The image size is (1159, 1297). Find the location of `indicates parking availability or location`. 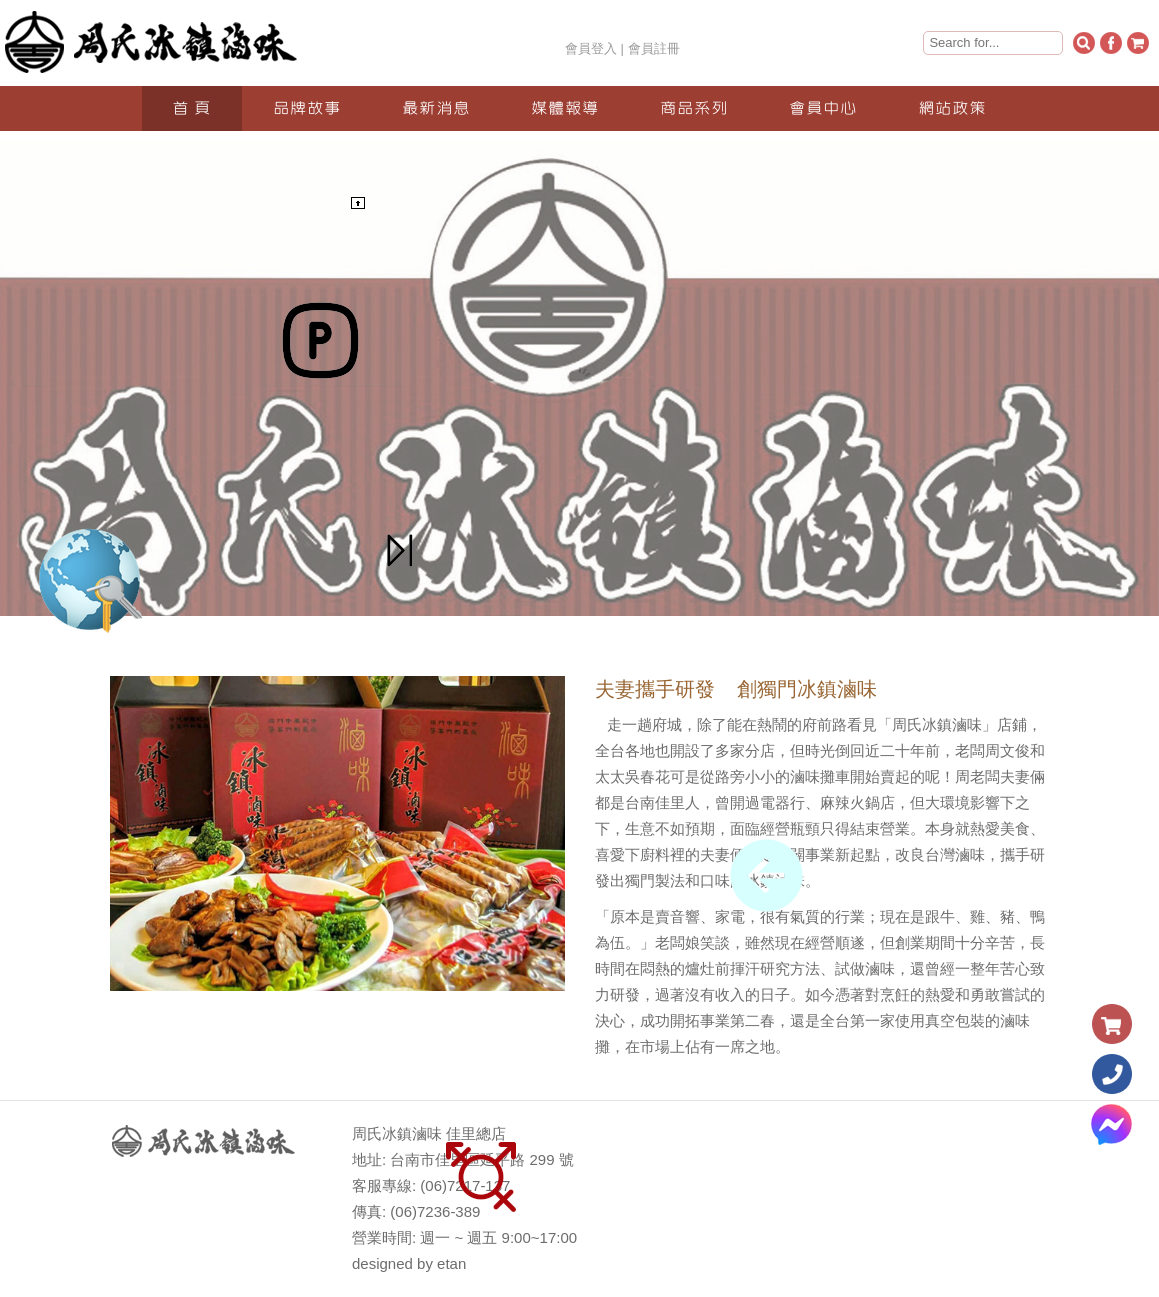

indicates parking availability or location is located at coordinates (320, 340).